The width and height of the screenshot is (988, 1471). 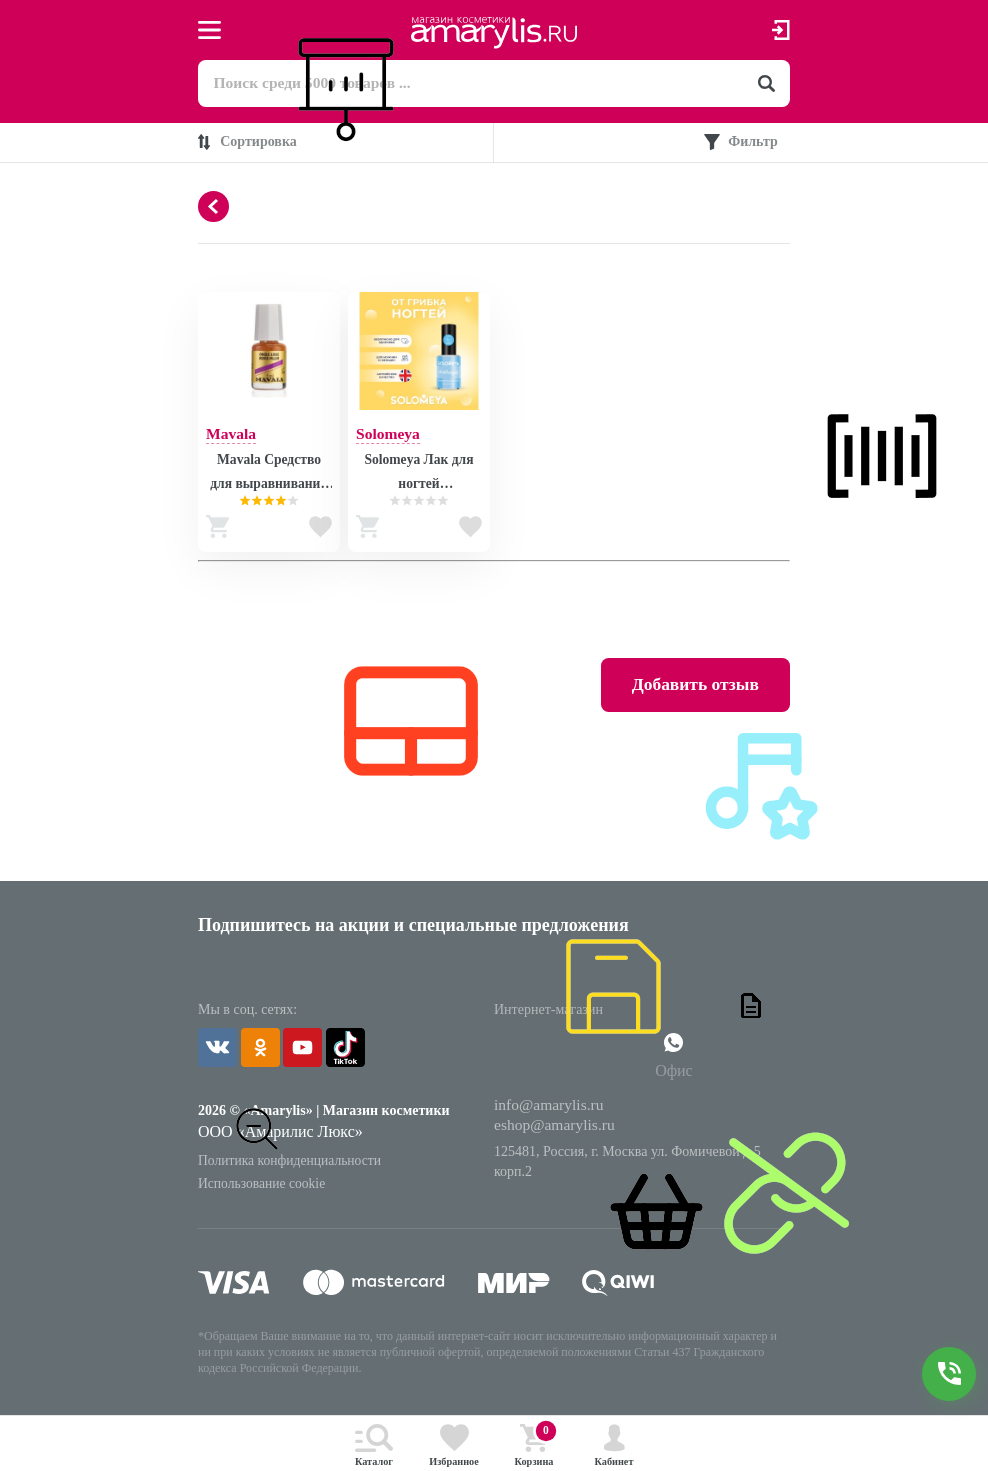 I want to click on view your shopping basket, so click(x=656, y=1211).